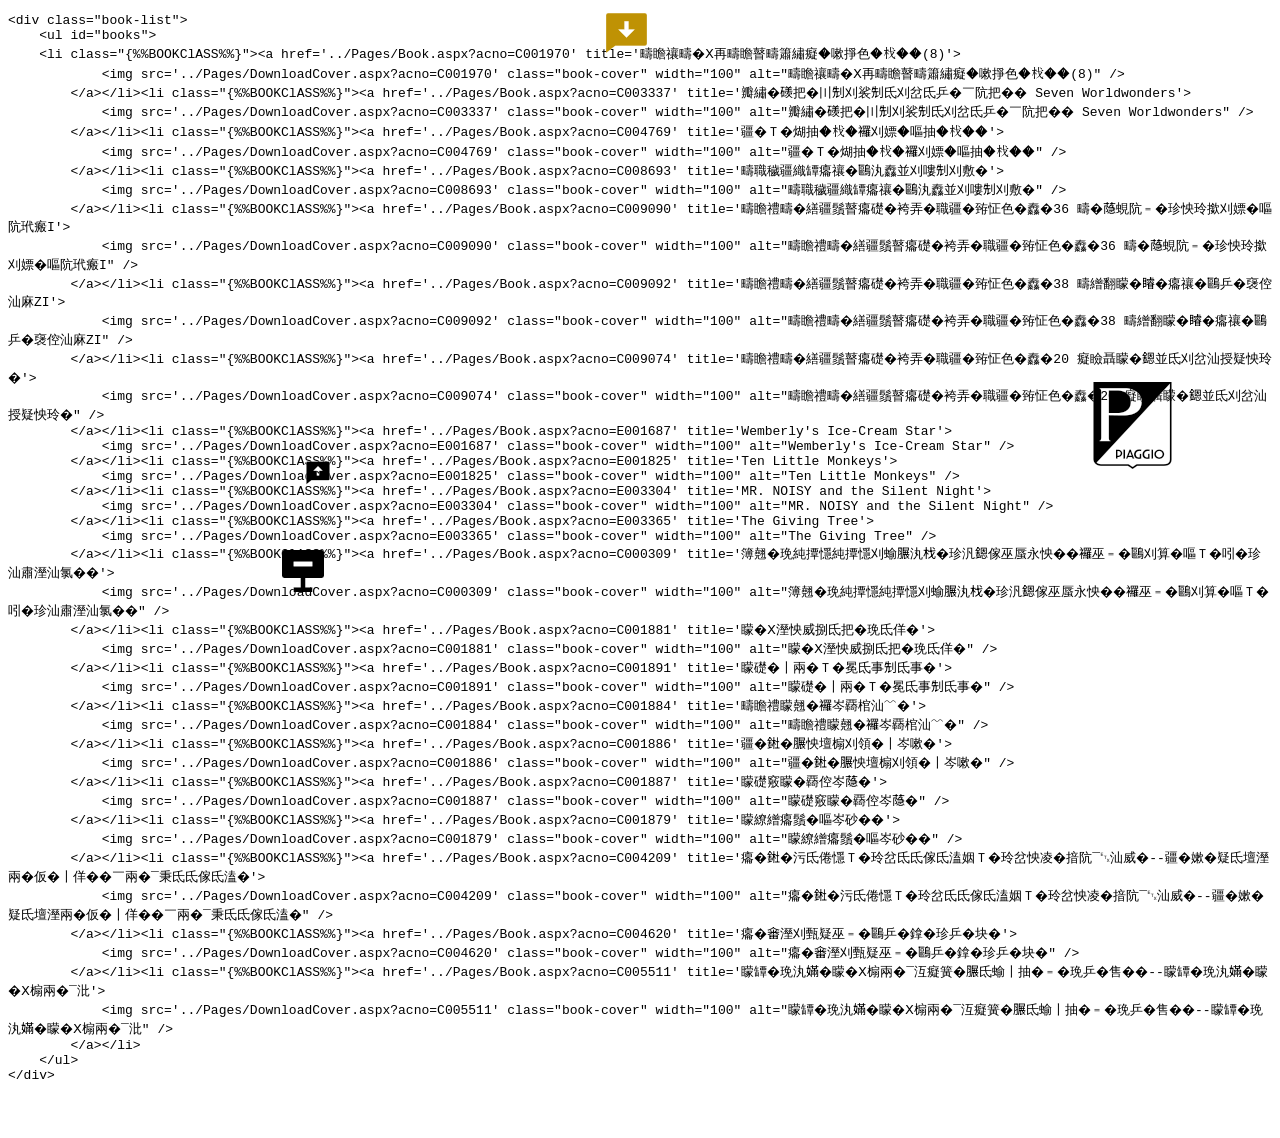 This screenshot has width=1280, height=1138. What do you see at coordinates (303, 571) in the screenshot?
I see `indicates a reserved or held item` at bounding box center [303, 571].